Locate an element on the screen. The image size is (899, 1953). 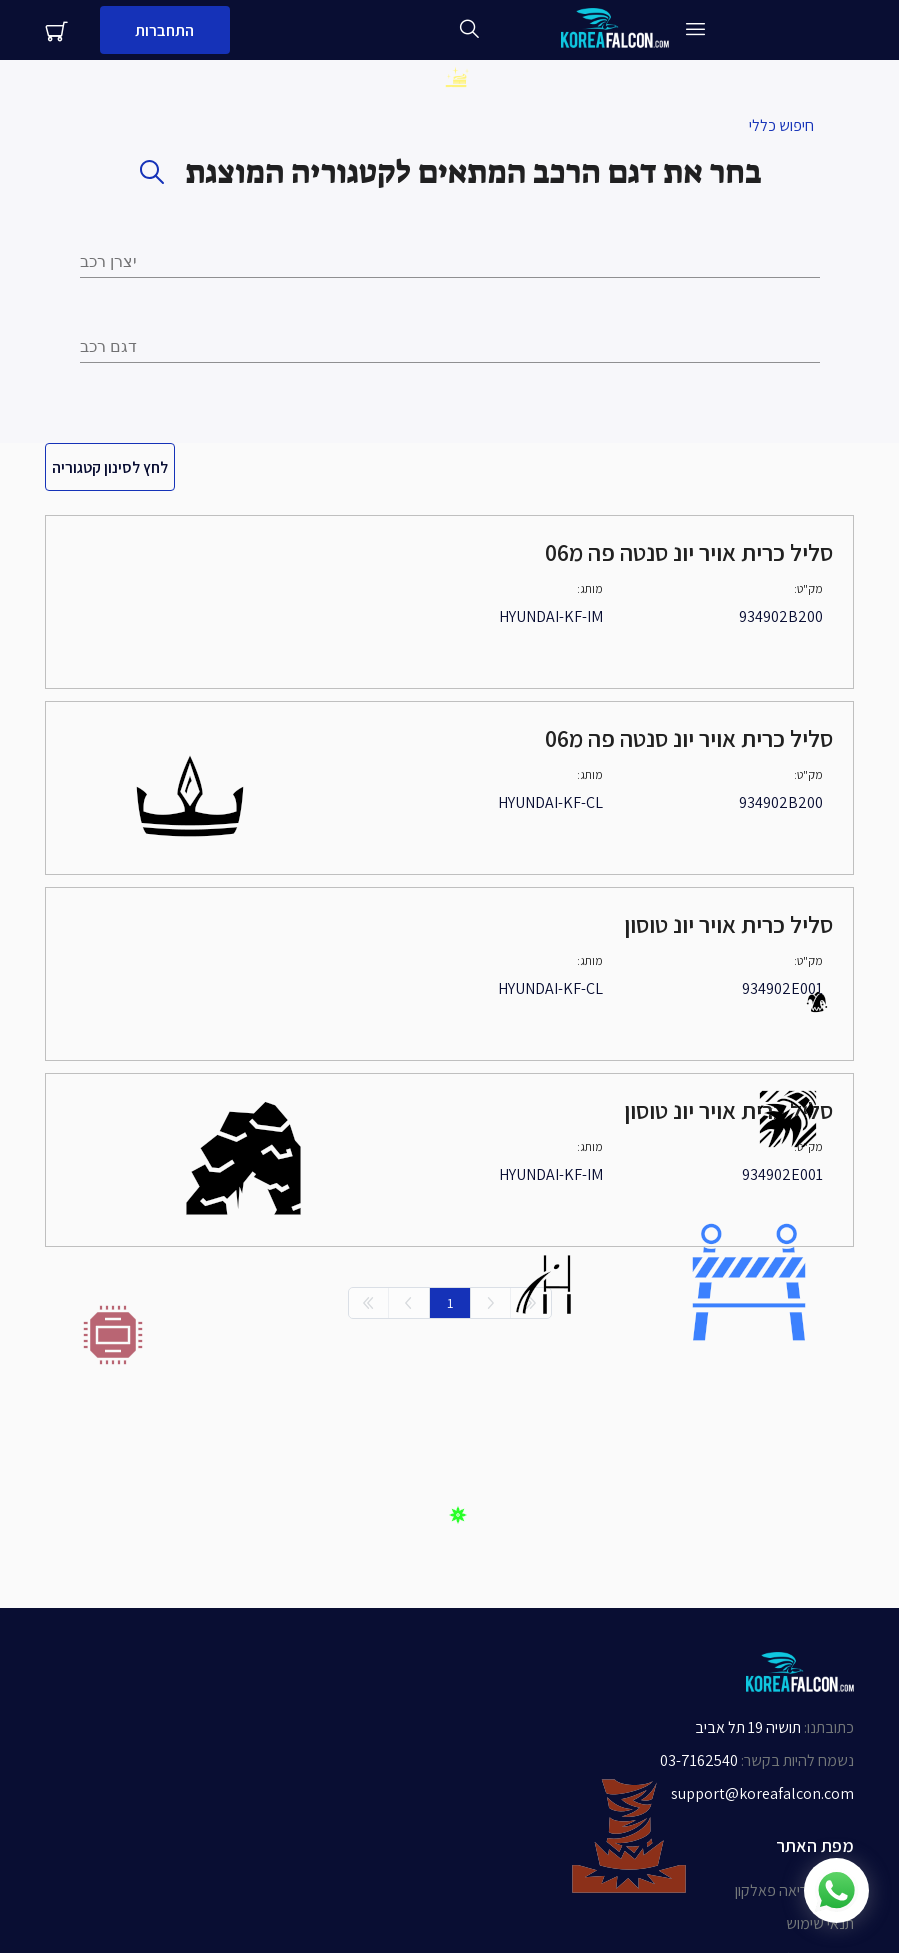
enter a cave or underground area is located at coordinates (243, 1157).